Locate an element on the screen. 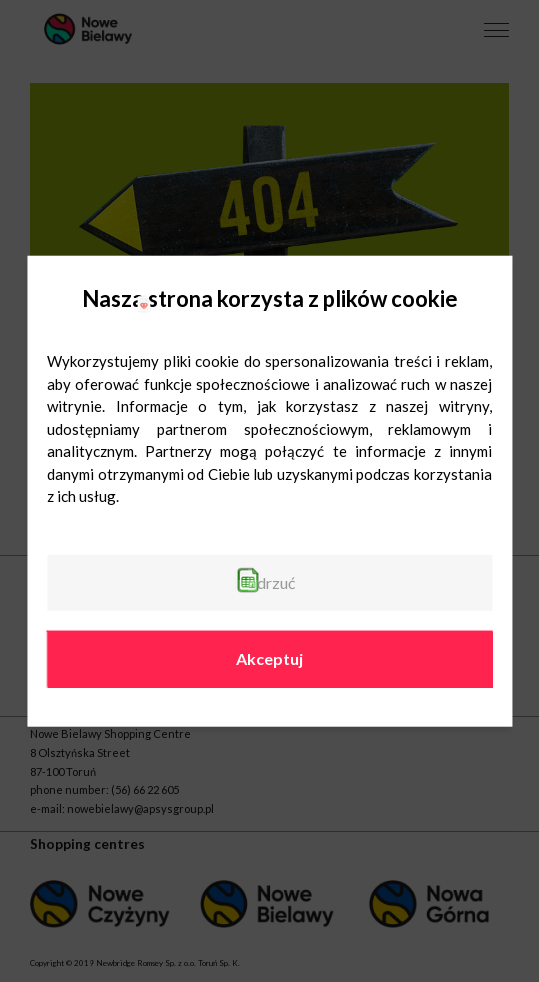  ruby programming language source file is located at coordinates (144, 304).